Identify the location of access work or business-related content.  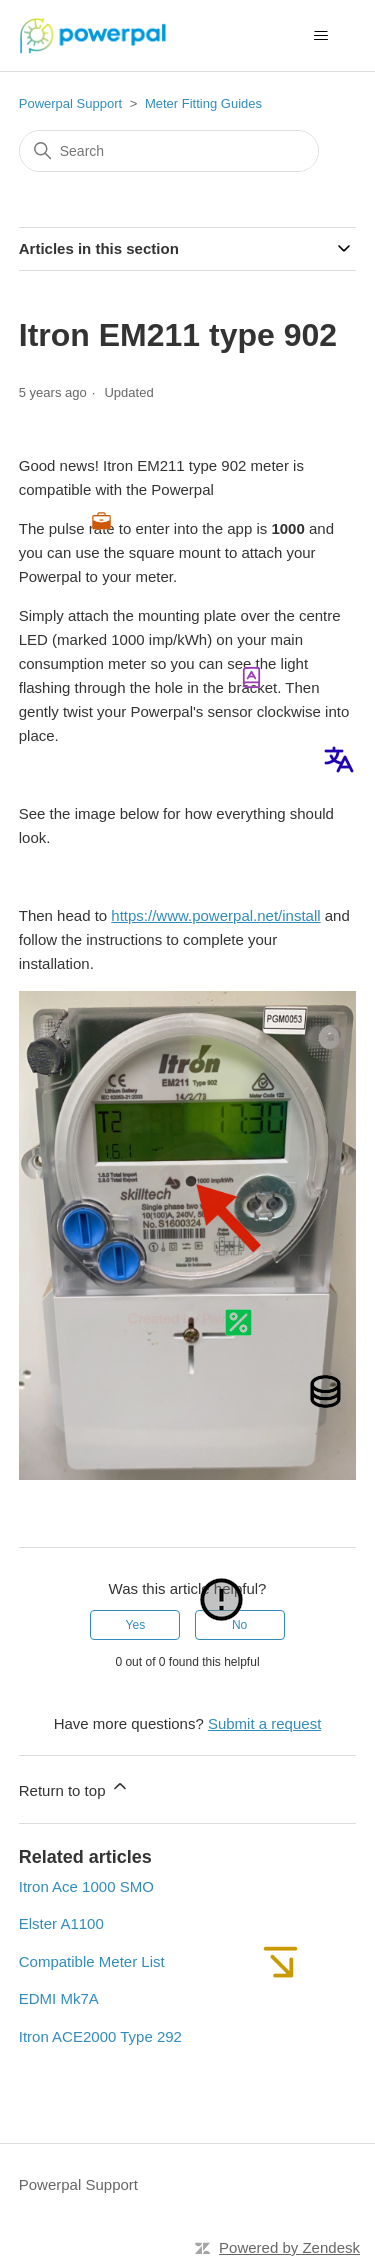
(101, 521).